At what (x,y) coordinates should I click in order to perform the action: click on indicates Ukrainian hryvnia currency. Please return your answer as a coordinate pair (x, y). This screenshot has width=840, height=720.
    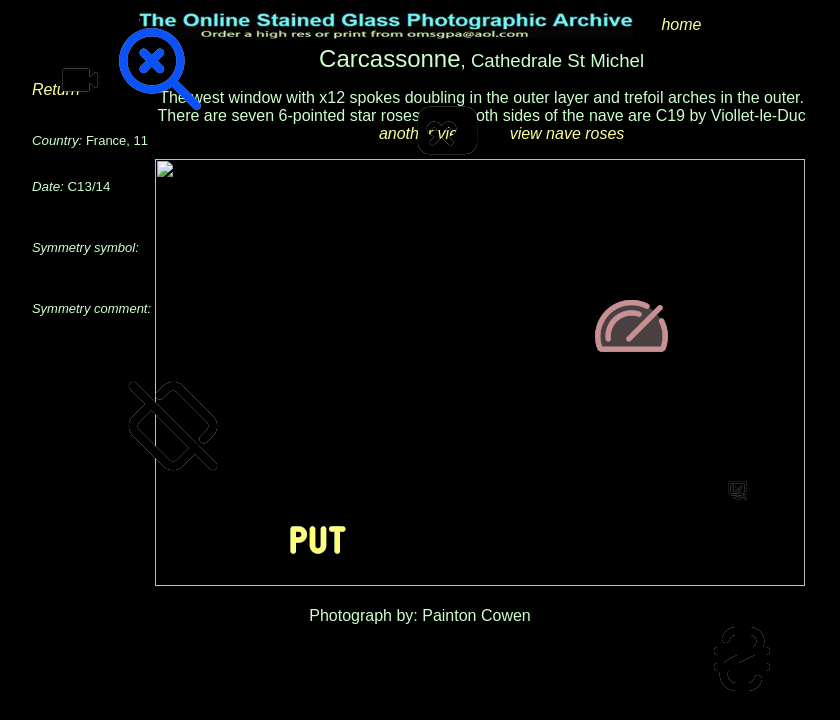
    Looking at the image, I should click on (742, 659).